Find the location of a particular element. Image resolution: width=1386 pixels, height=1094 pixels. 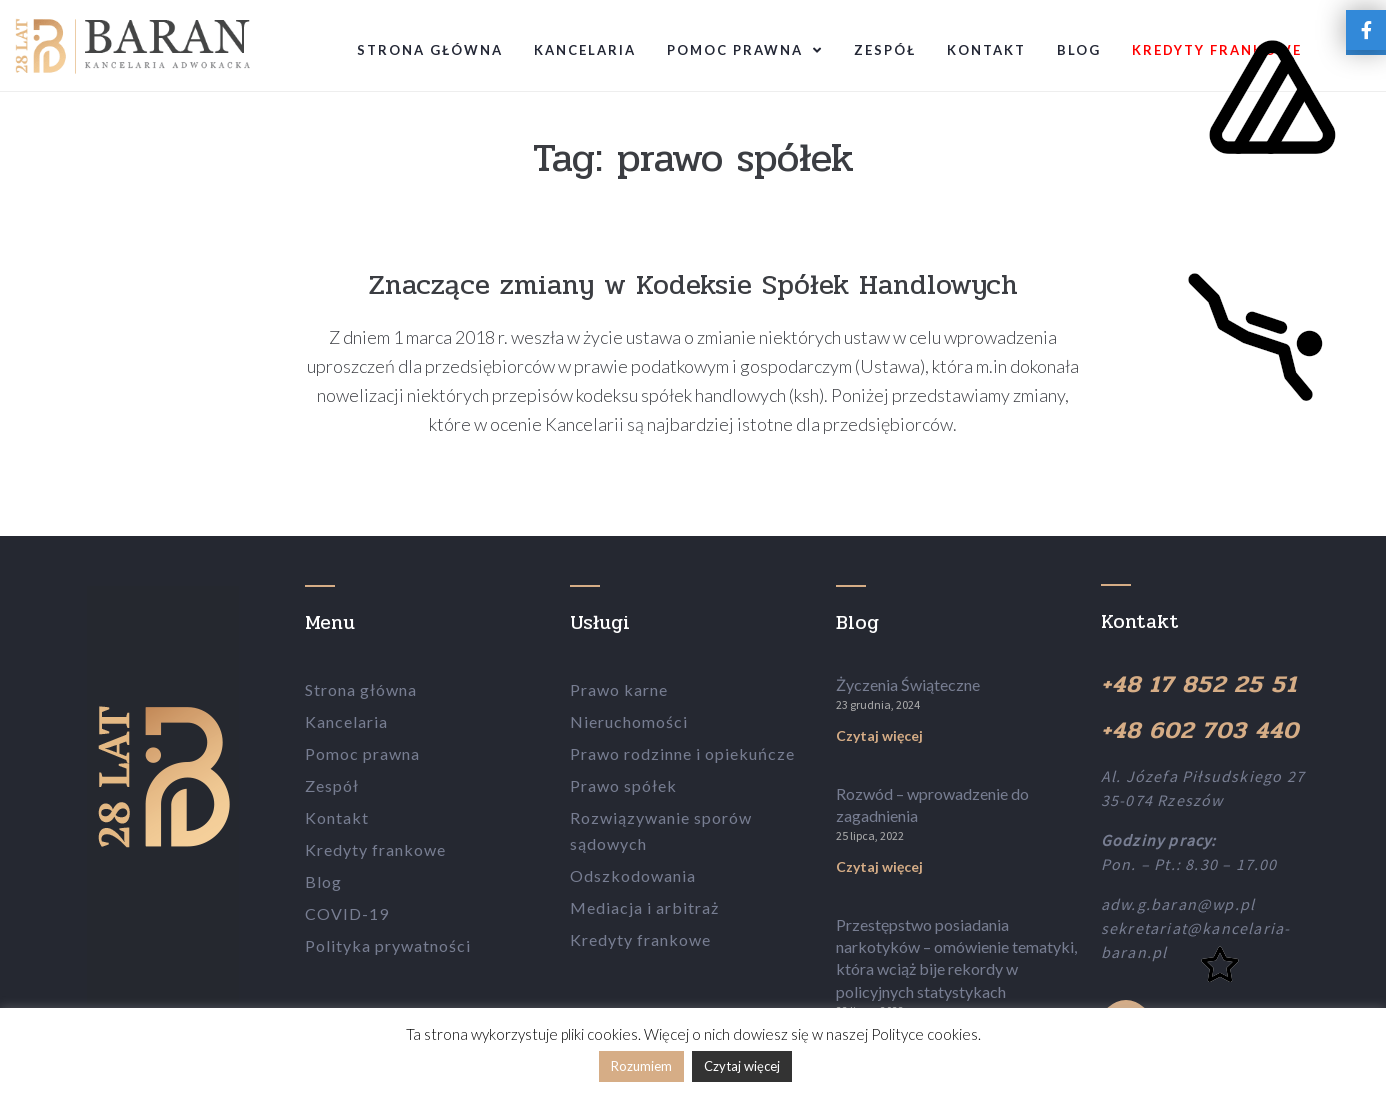

do not use chlorine bleach care instruction is located at coordinates (1272, 103).